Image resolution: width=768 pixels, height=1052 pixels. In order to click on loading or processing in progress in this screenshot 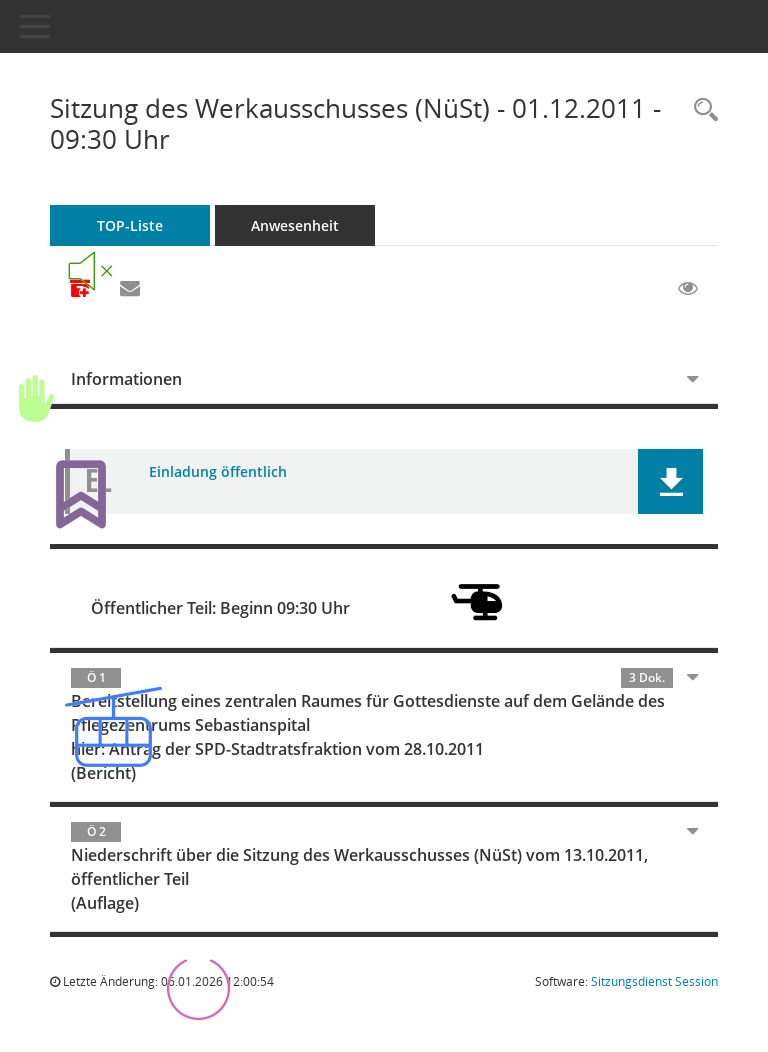, I will do `click(198, 988)`.